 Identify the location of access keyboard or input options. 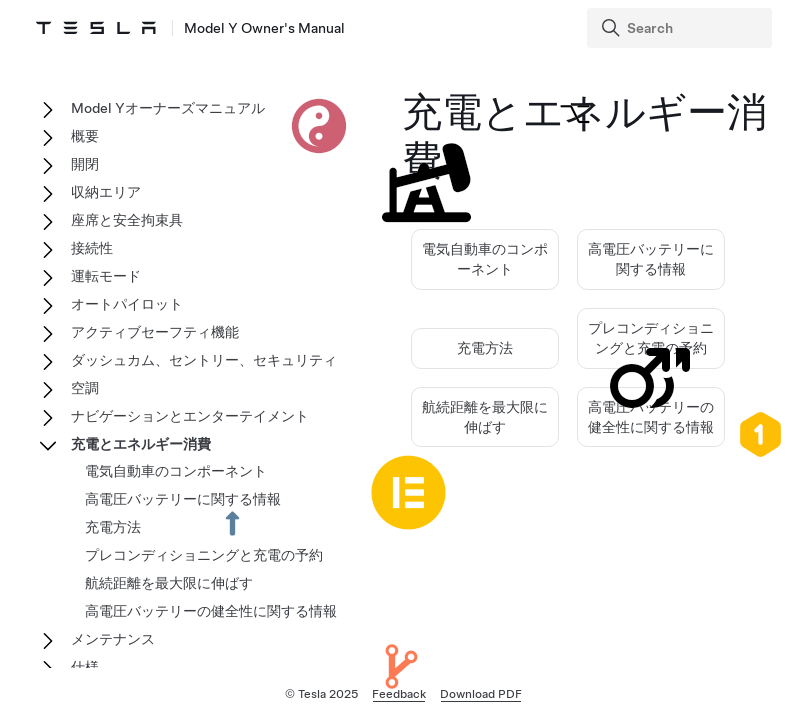
(575, 113).